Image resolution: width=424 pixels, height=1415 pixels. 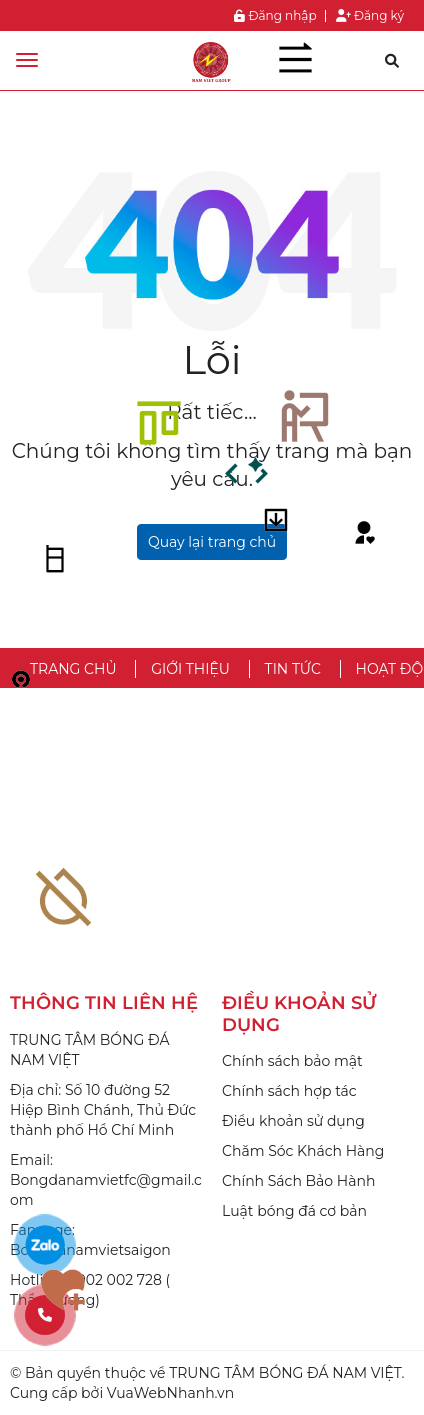 What do you see at coordinates (21, 679) in the screenshot?
I see `open the gojek app` at bounding box center [21, 679].